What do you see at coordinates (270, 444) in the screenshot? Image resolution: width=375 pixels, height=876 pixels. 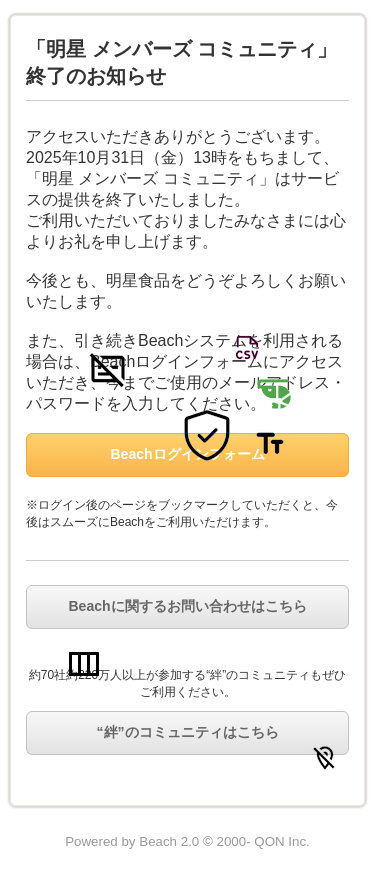 I see `adjust text formatting options` at bounding box center [270, 444].